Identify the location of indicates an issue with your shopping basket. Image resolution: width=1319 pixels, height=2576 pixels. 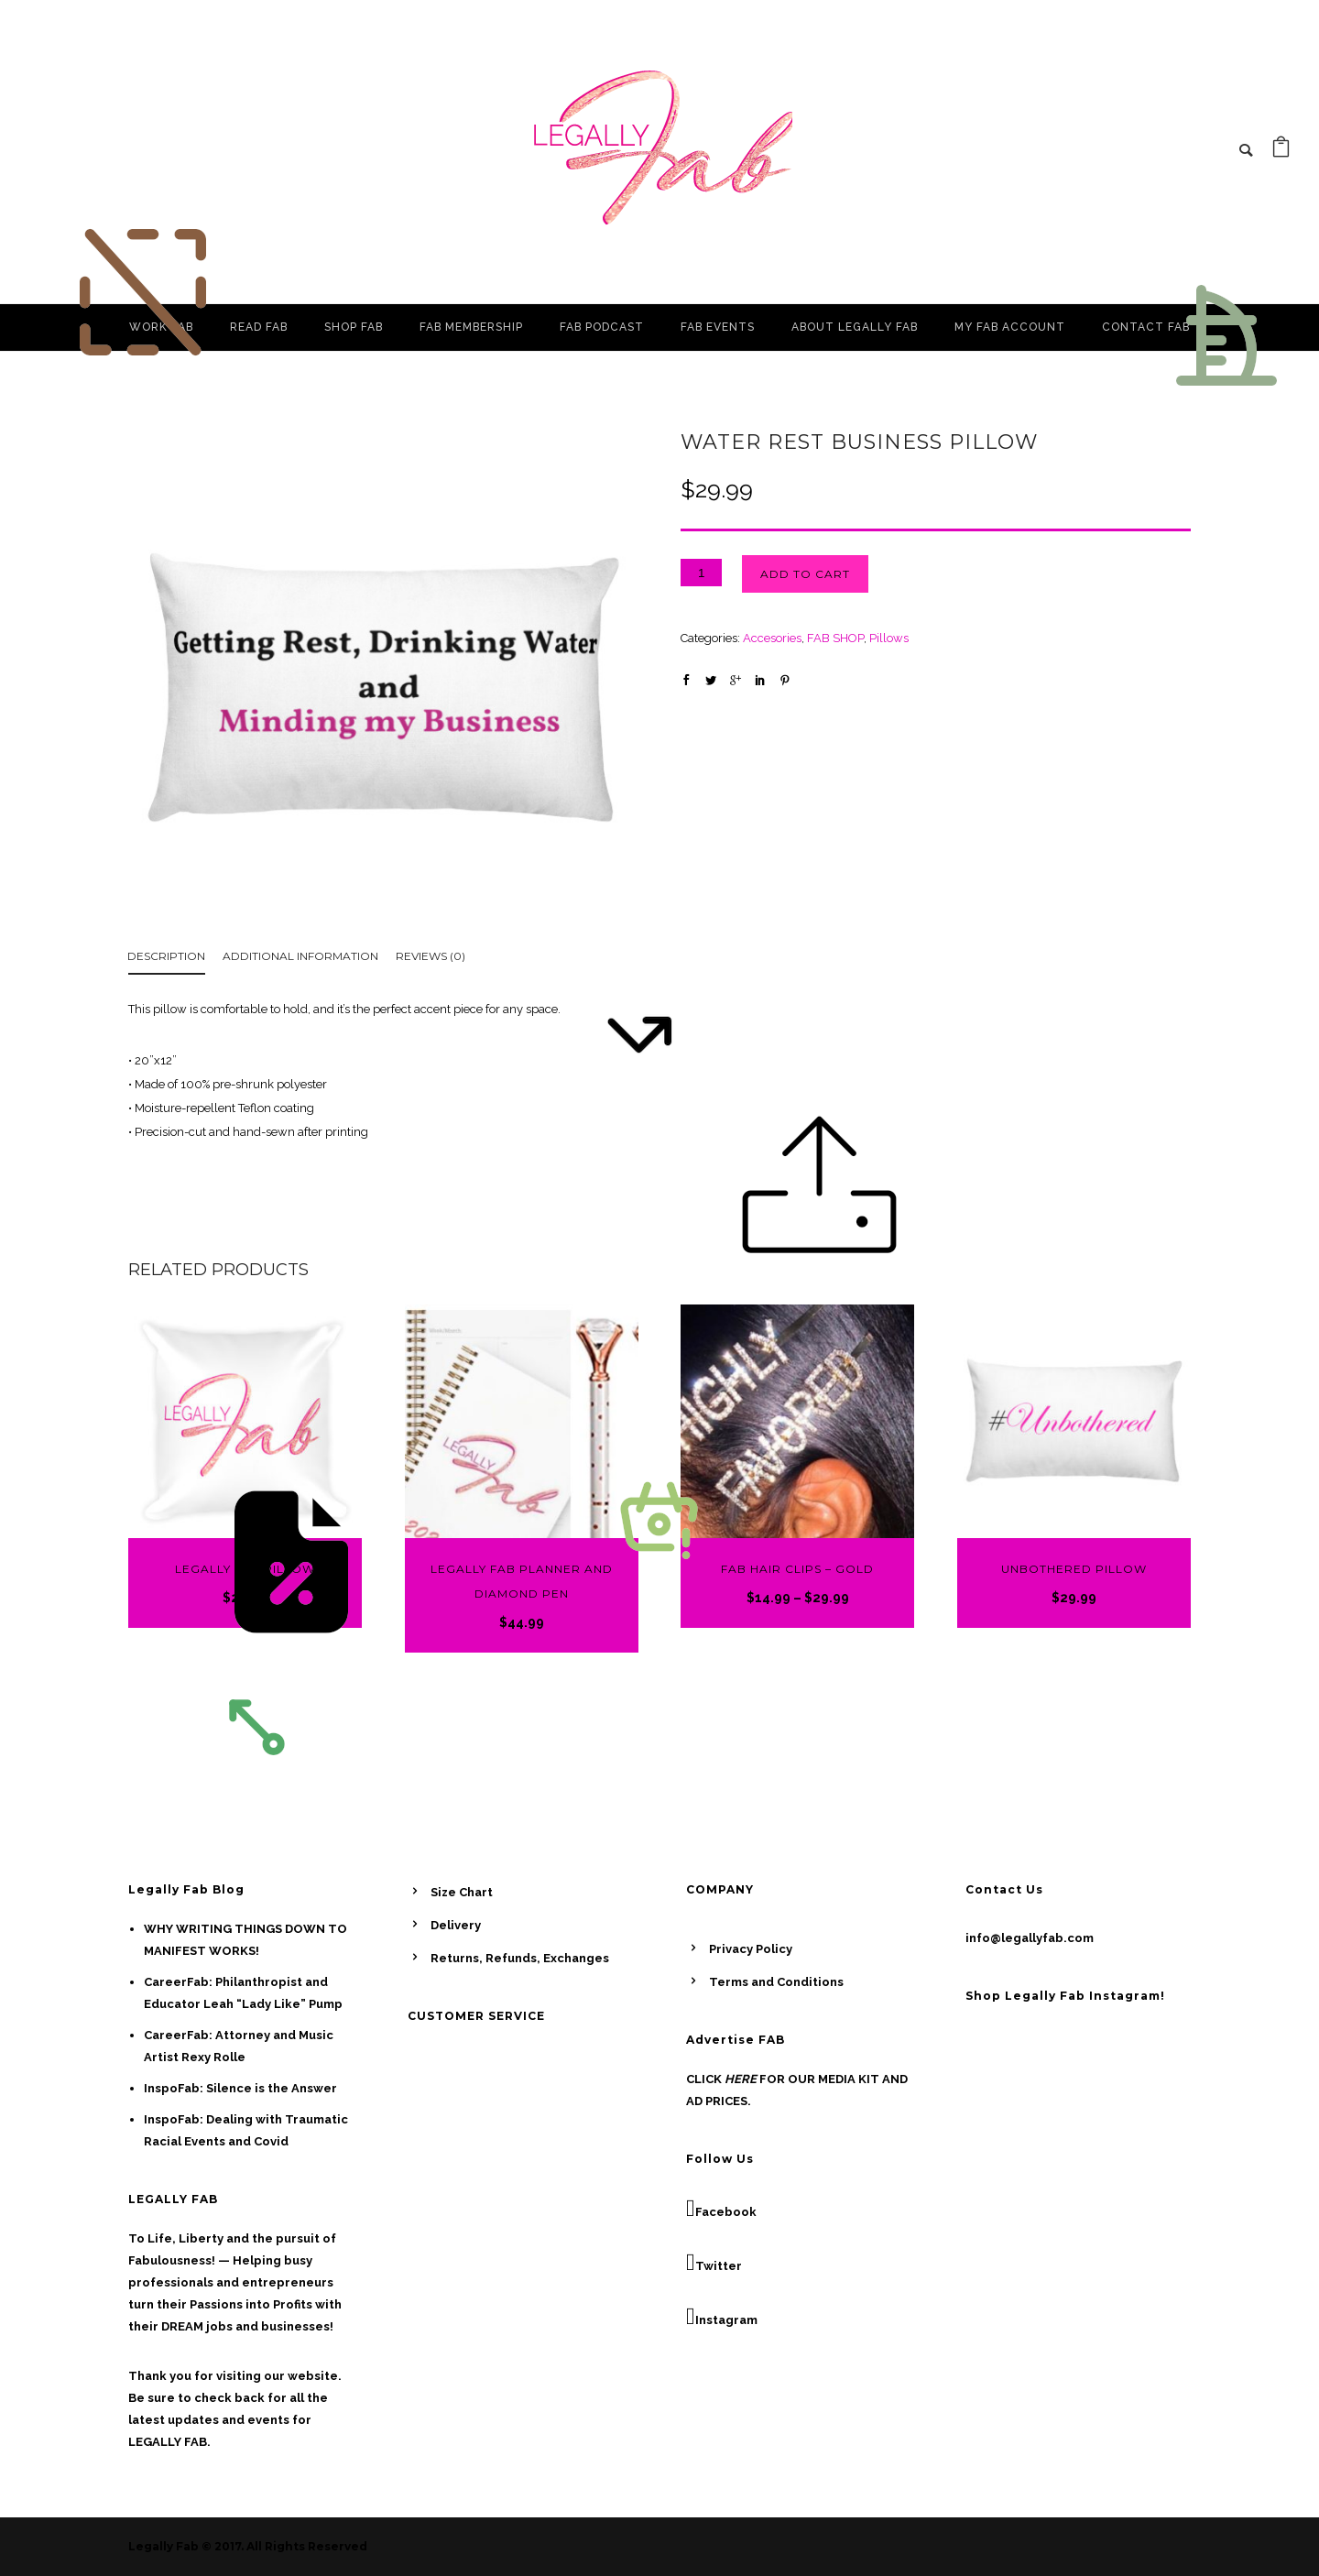
(659, 1516).